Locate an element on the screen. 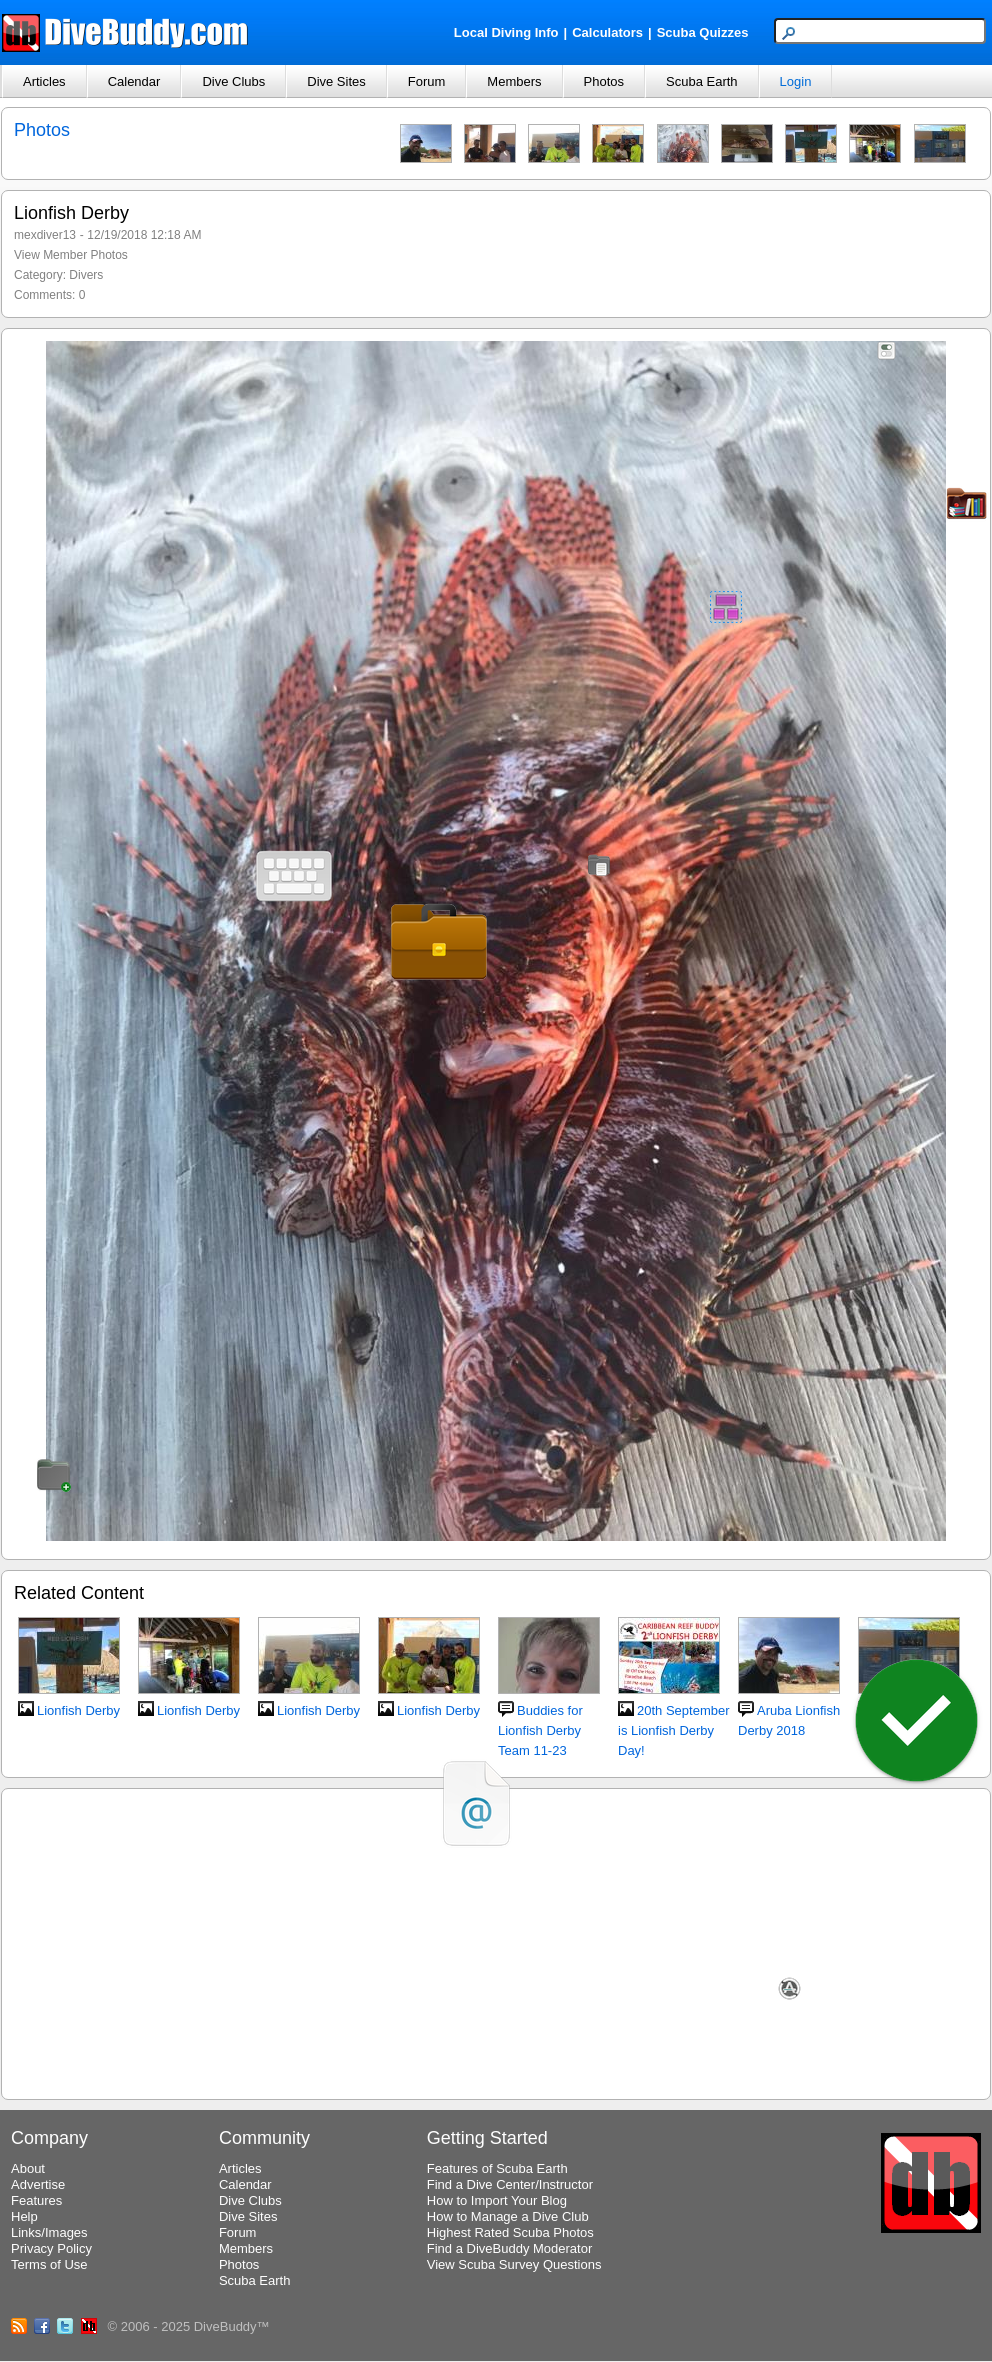 The height and width of the screenshot is (2362, 992). open your books or ebooks library folder is located at coordinates (966, 504).